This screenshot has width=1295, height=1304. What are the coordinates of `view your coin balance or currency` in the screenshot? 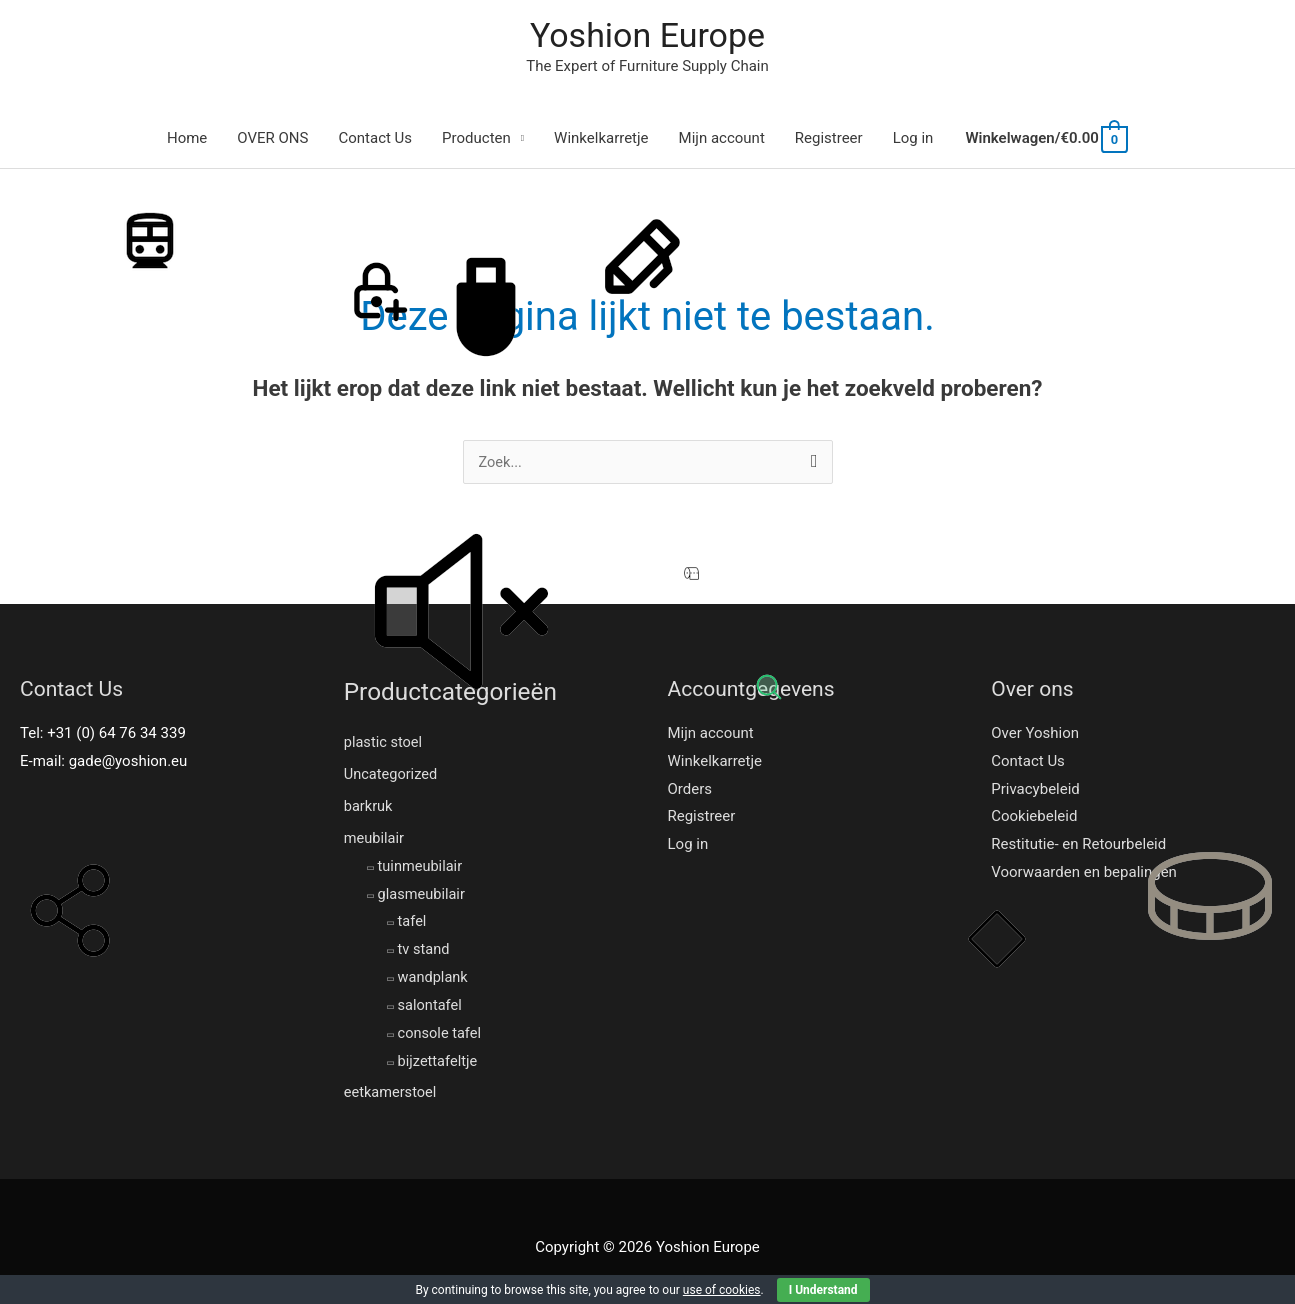 It's located at (1210, 896).